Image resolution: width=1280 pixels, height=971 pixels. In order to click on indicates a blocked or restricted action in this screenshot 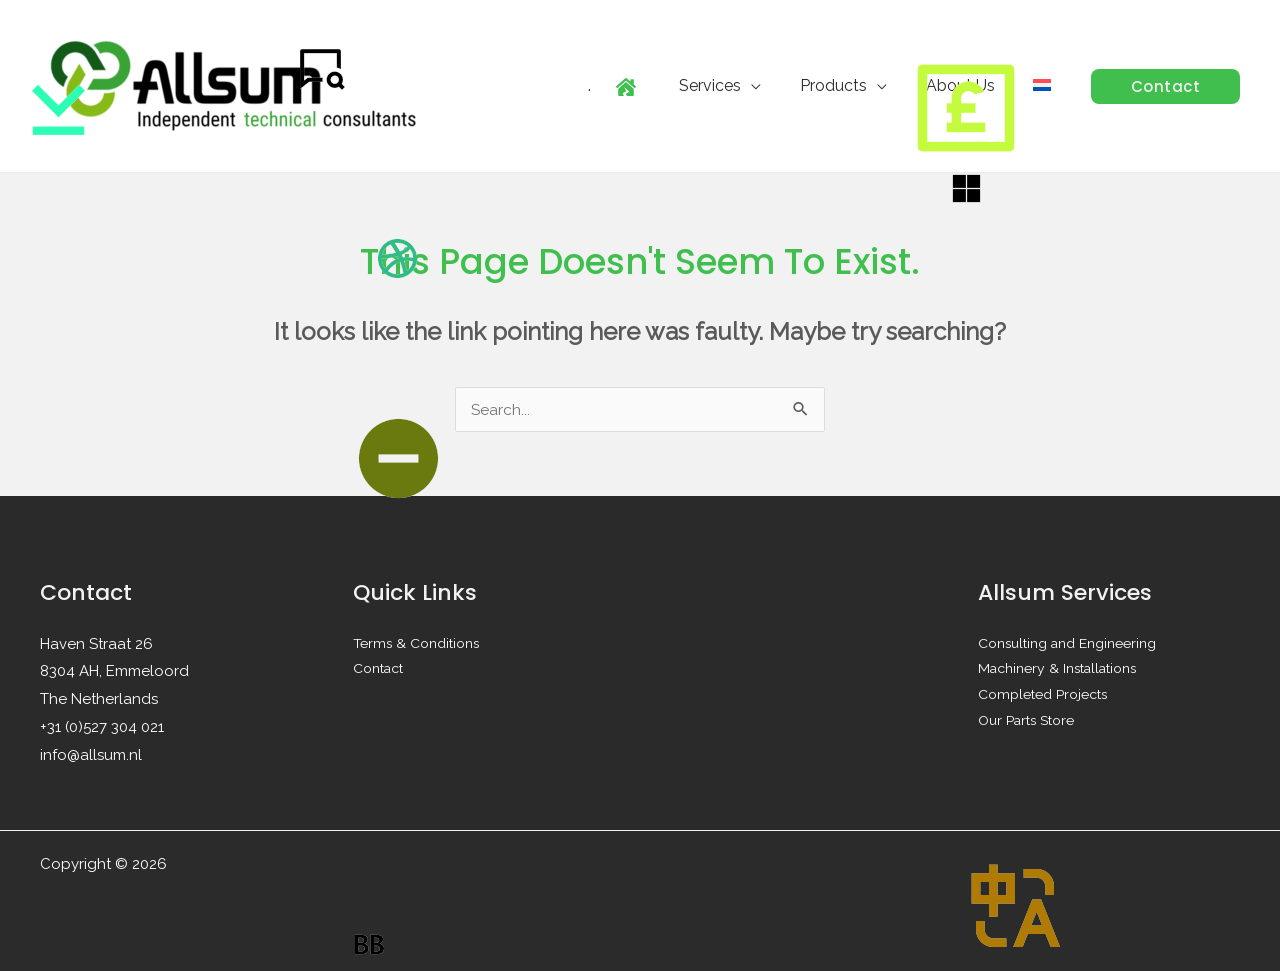, I will do `click(398, 458)`.